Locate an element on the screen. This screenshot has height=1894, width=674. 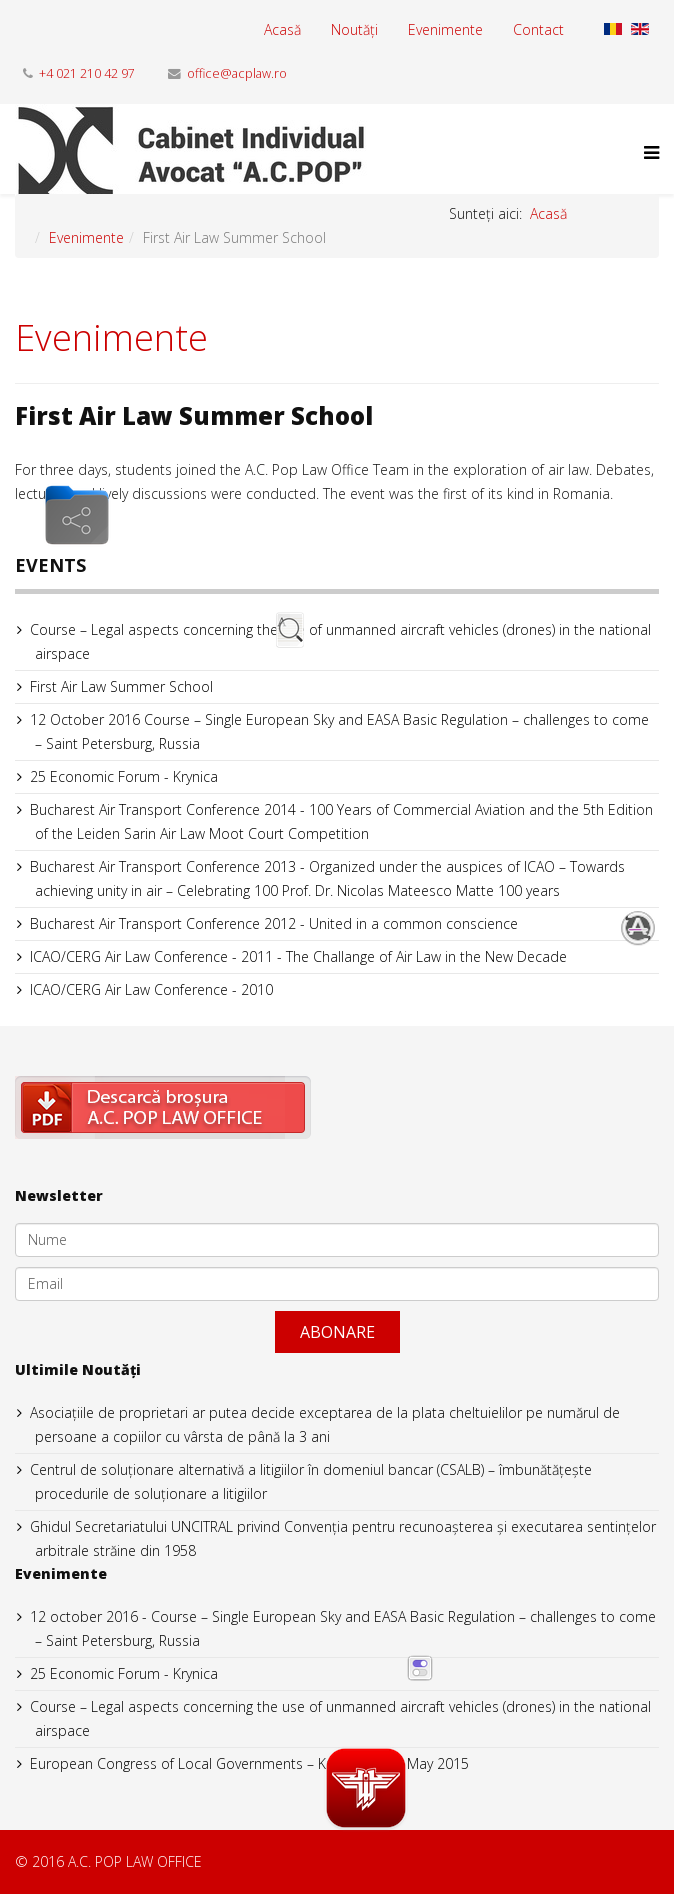
open unity tweak tool settings is located at coordinates (420, 1668).